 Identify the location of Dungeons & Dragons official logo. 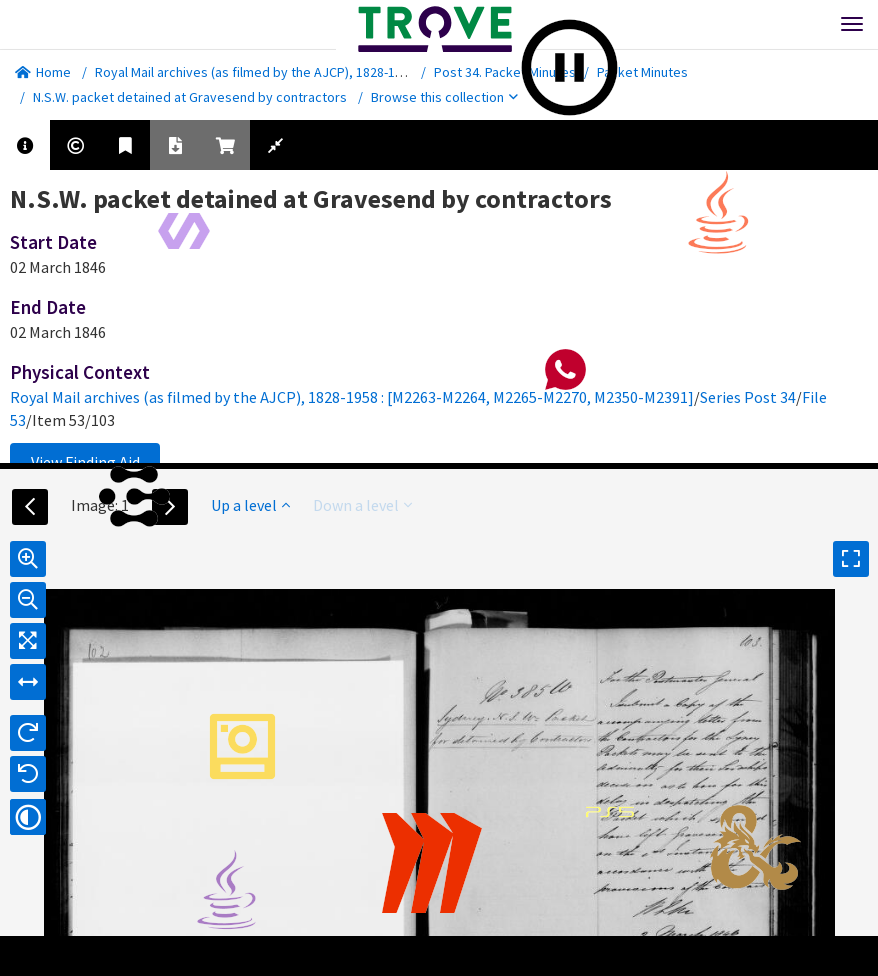
(755, 847).